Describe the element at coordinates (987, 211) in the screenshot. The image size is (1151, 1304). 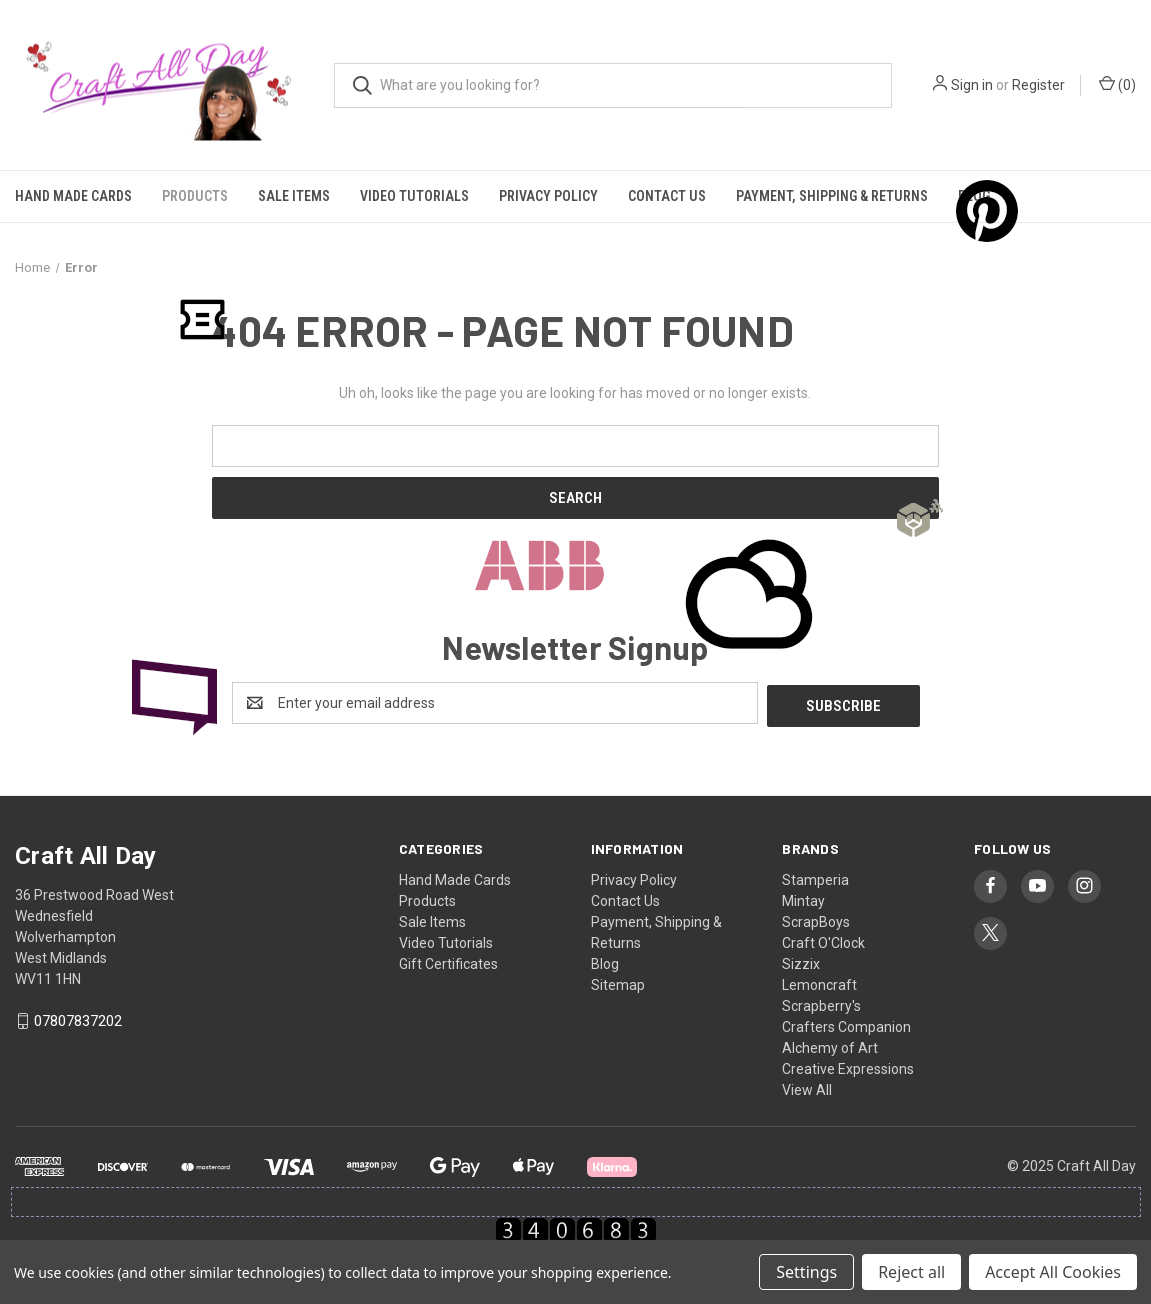
I see `open the Pinterest app` at that location.